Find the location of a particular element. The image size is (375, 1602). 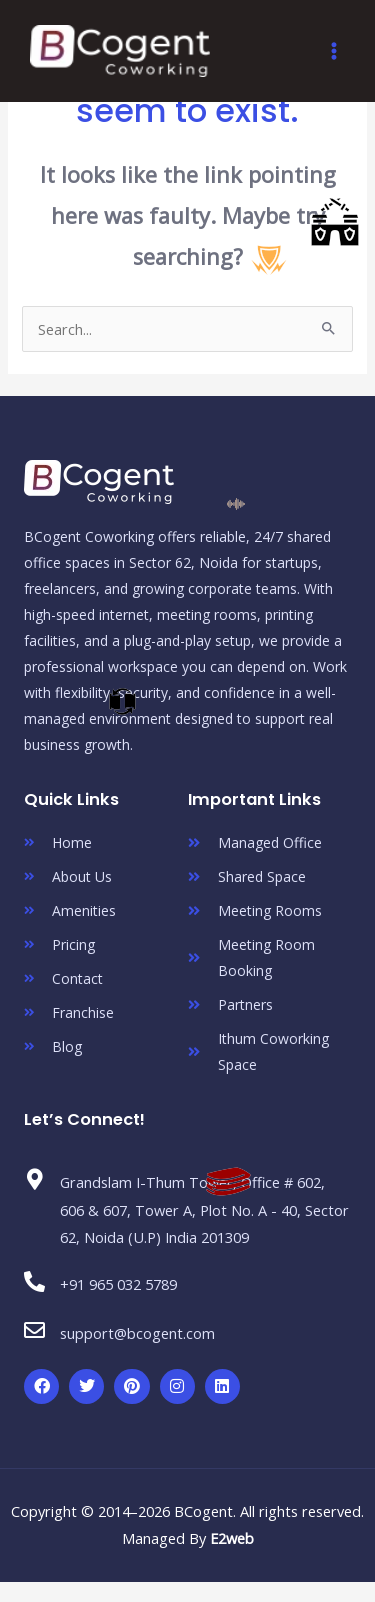

swap or exchange cards is located at coordinates (122, 701).